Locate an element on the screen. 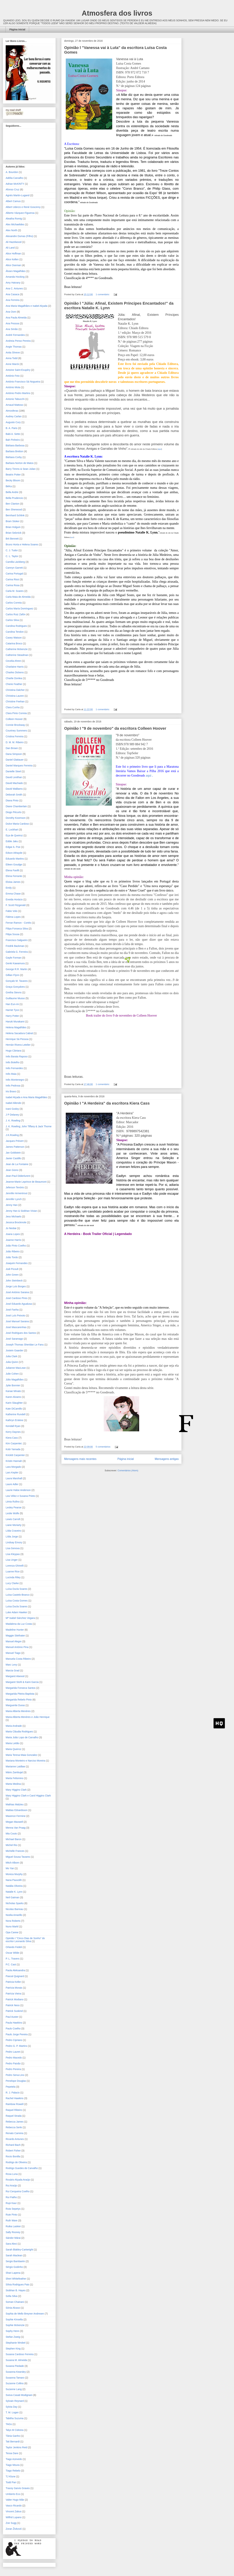  indicates high quality media or streaming option is located at coordinates (219, 1723).